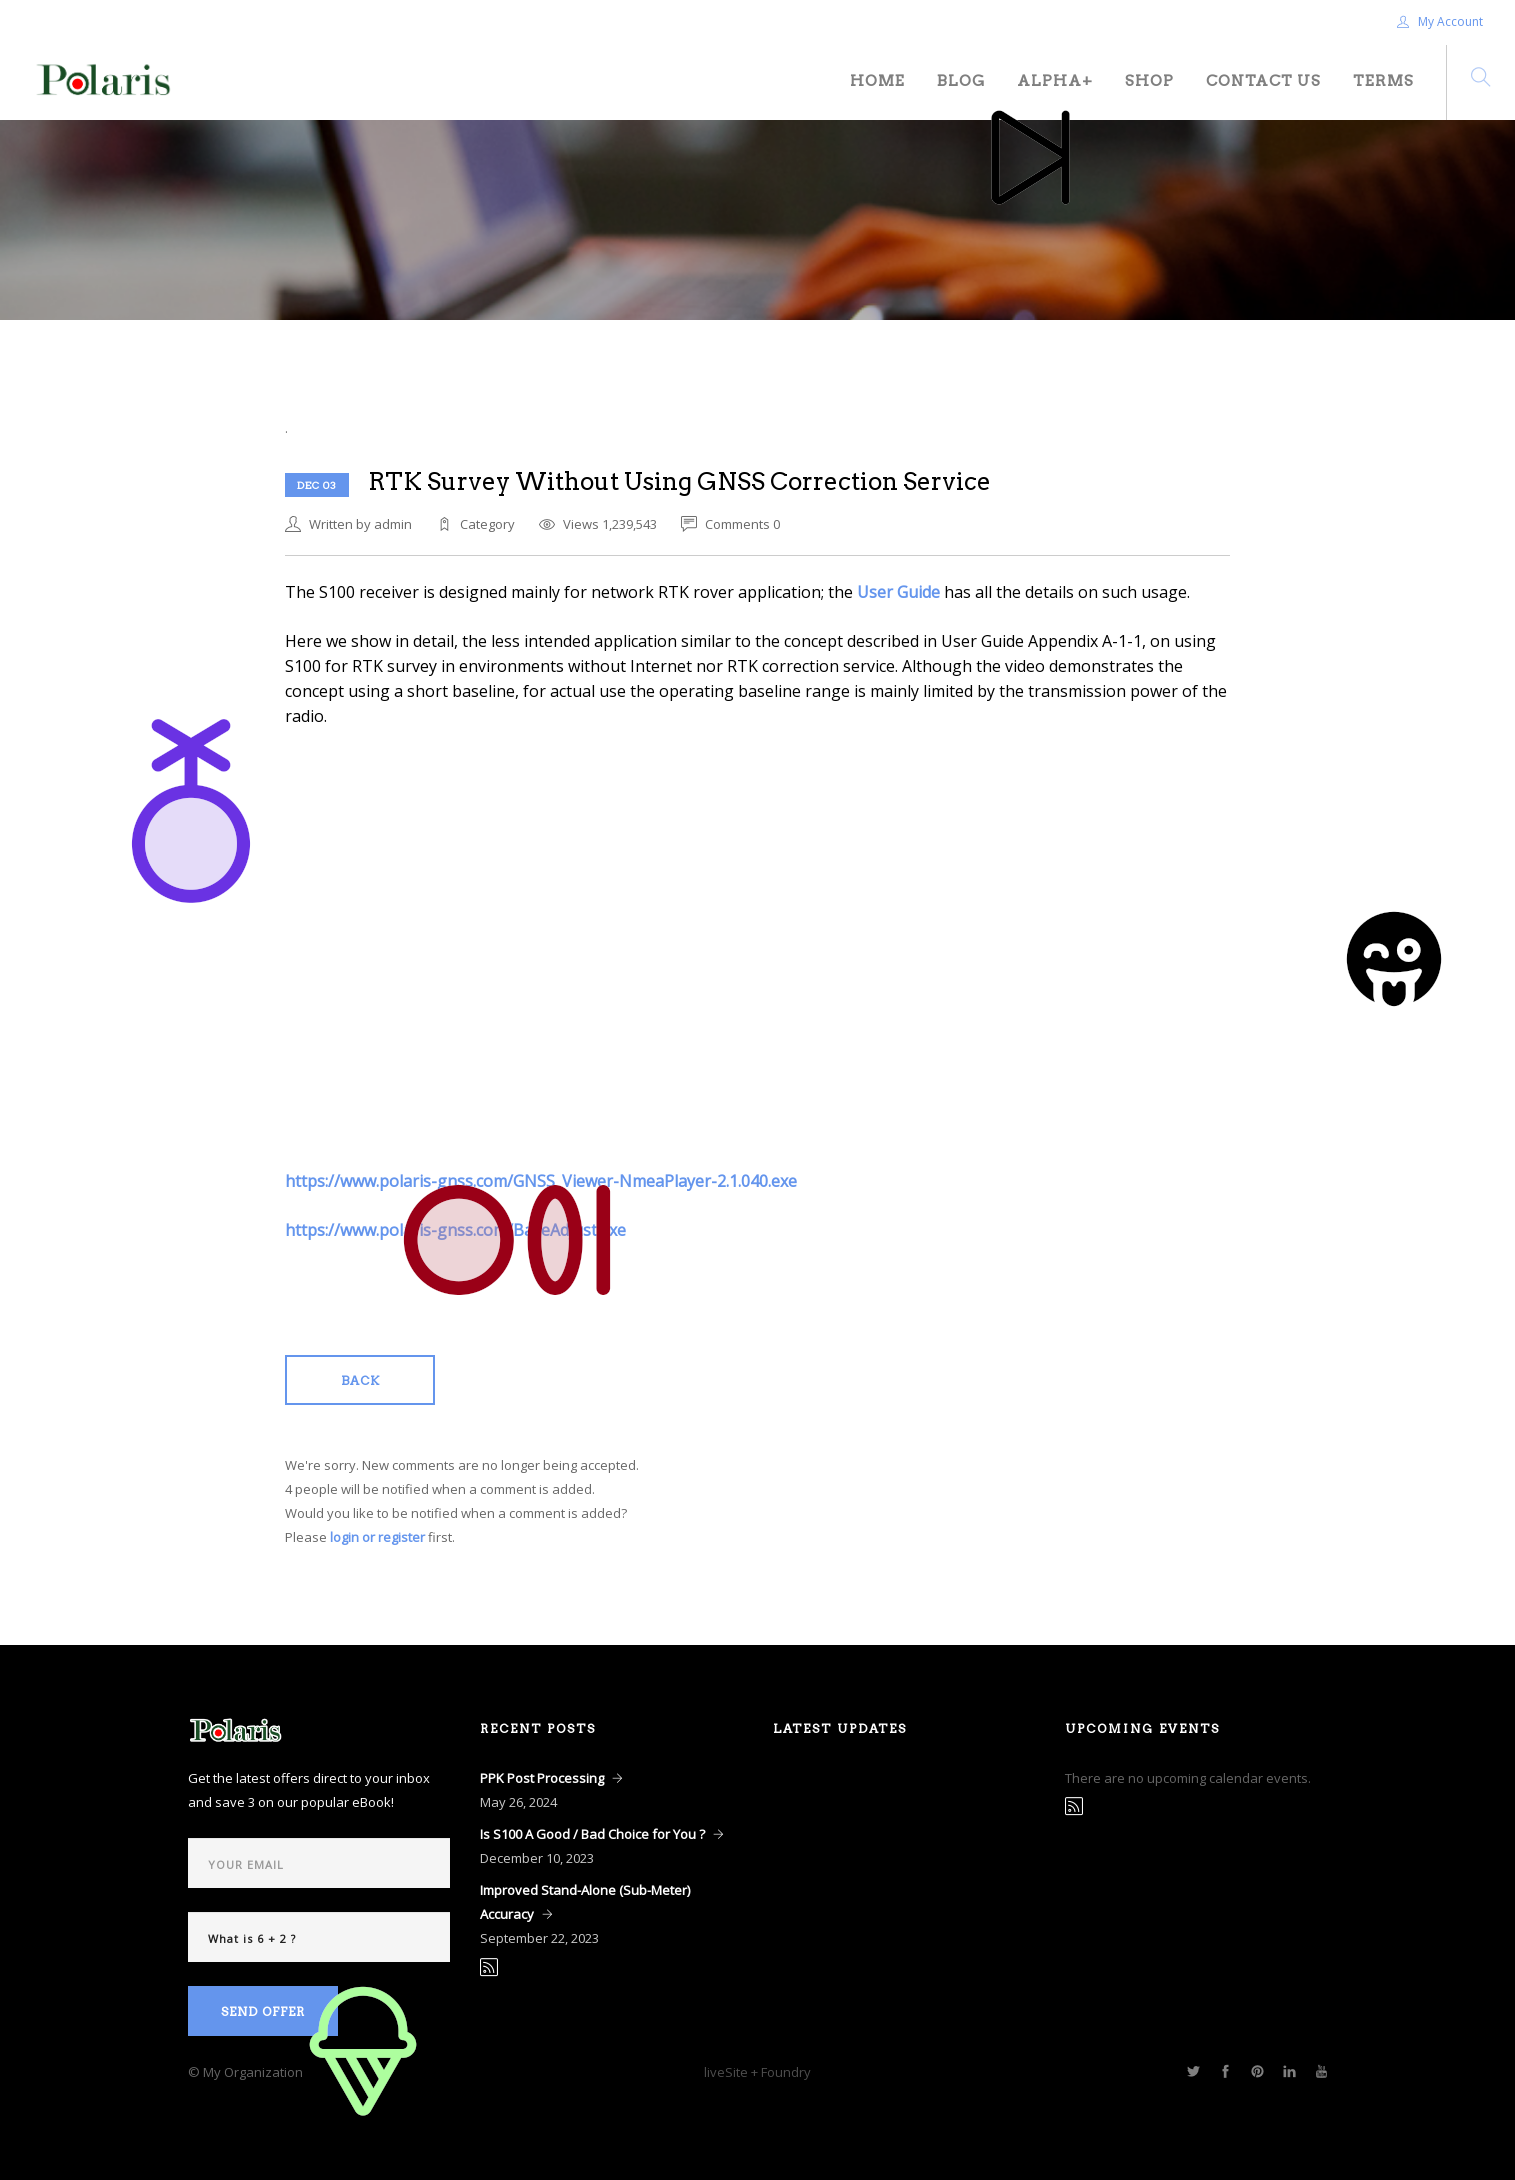  What do you see at coordinates (191, 811) in the screenshot?
I see `indicates nonbinary gender identity option` at bounding box center [191, 811].